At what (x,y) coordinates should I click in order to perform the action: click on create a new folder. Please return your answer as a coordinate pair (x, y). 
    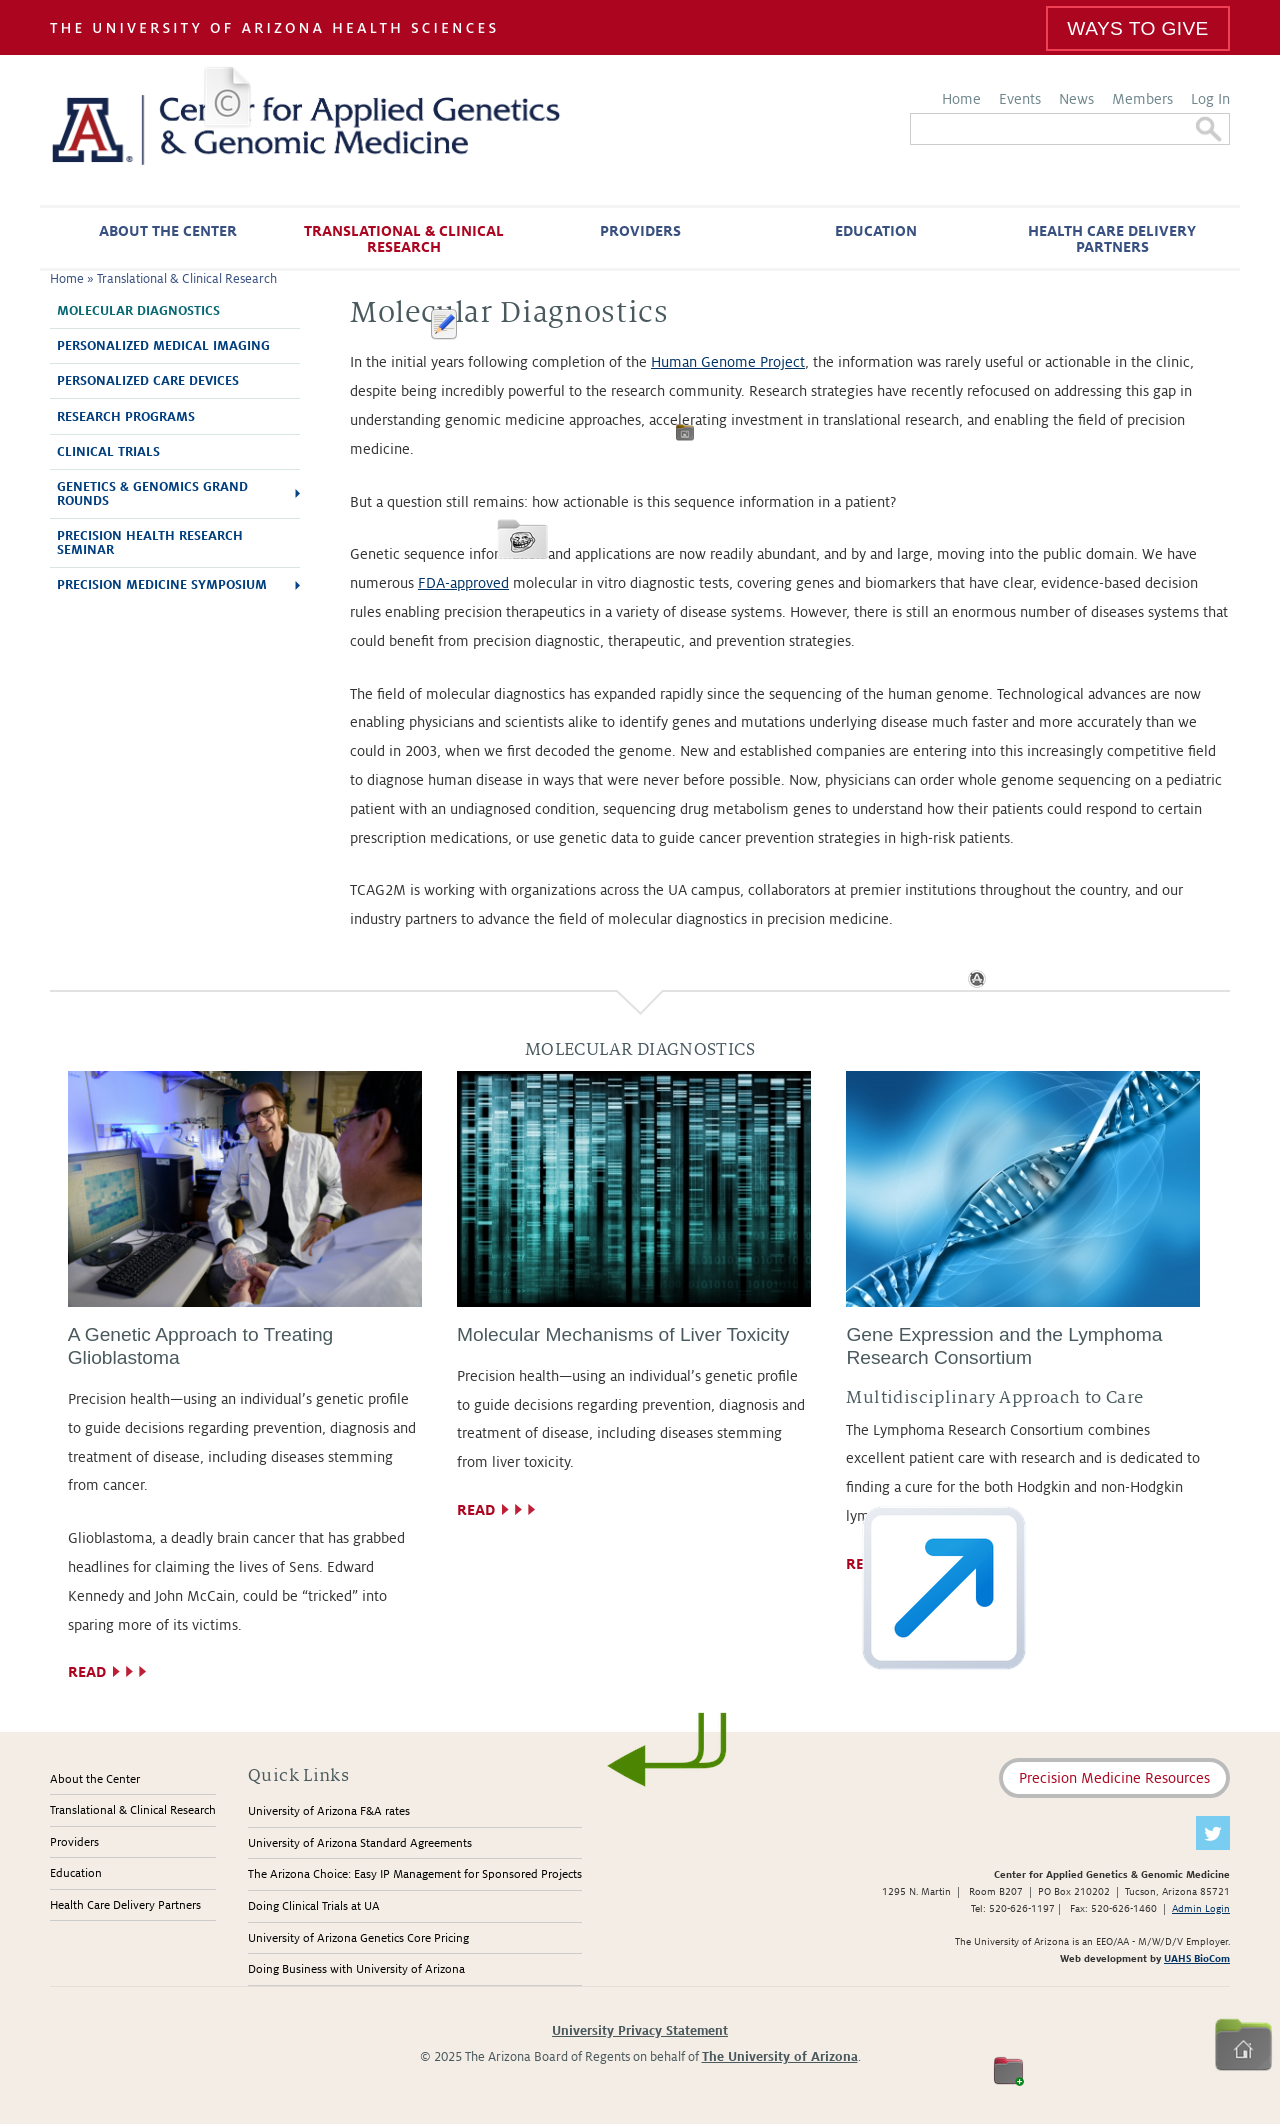
    Looking at the image, I should click on (1008, 2070).